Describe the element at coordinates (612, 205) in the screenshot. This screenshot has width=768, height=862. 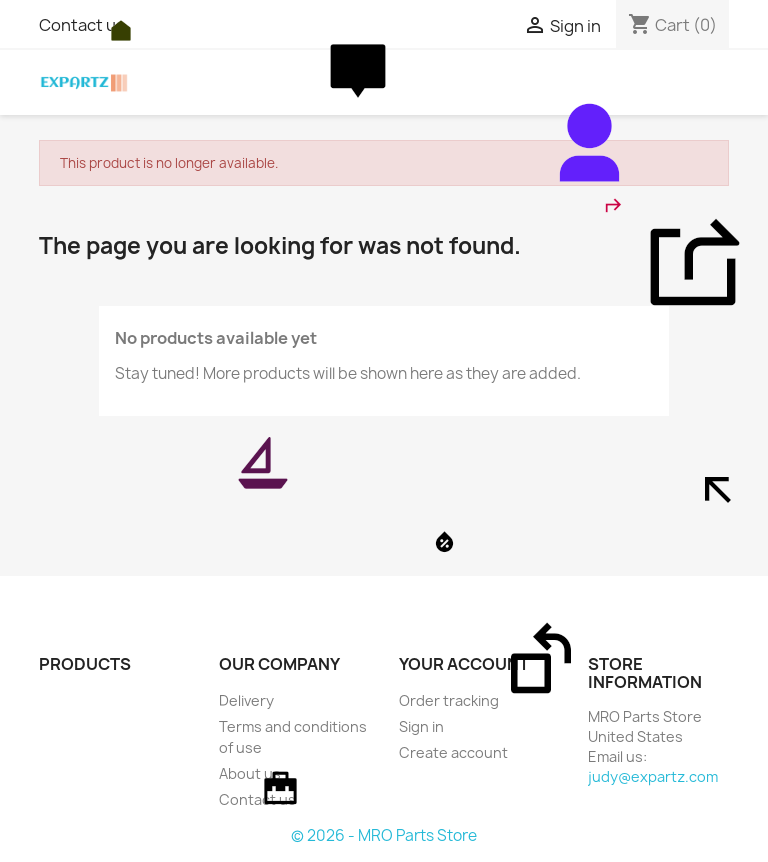
I see `forward or share content` at that location.